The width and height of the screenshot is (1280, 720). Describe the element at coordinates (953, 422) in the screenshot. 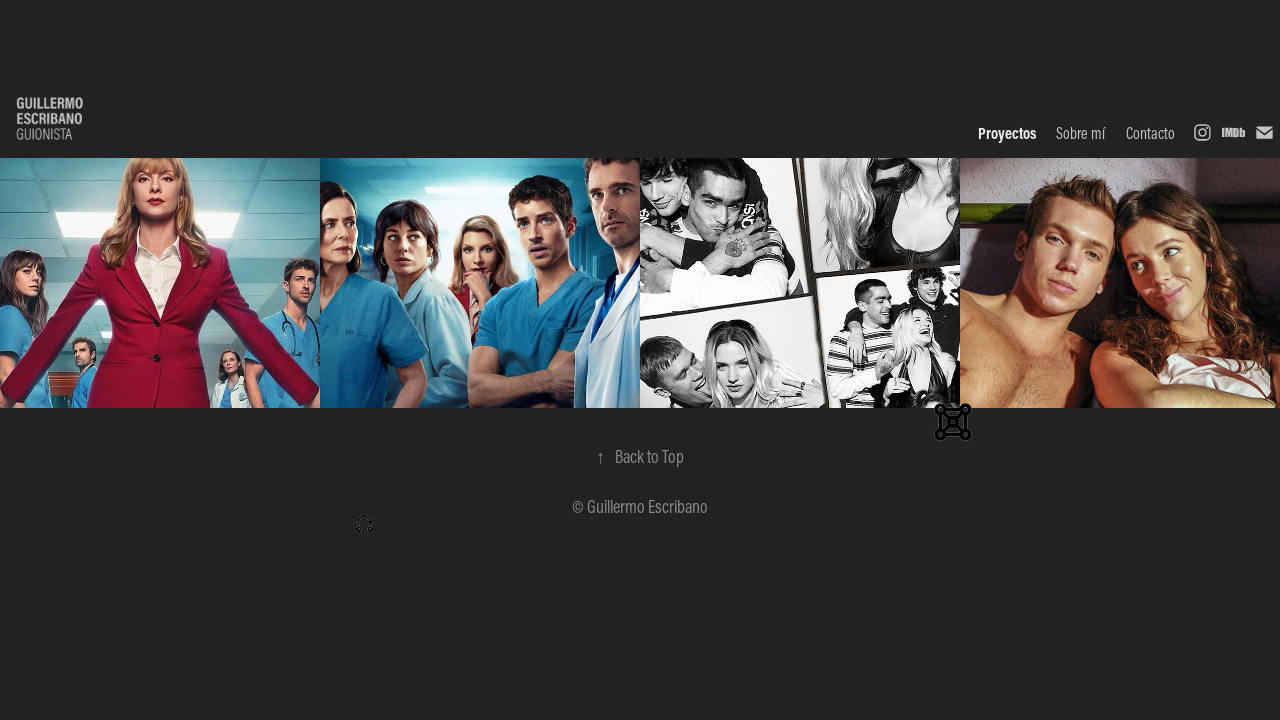

I see `view full network hierarchy` at that location.